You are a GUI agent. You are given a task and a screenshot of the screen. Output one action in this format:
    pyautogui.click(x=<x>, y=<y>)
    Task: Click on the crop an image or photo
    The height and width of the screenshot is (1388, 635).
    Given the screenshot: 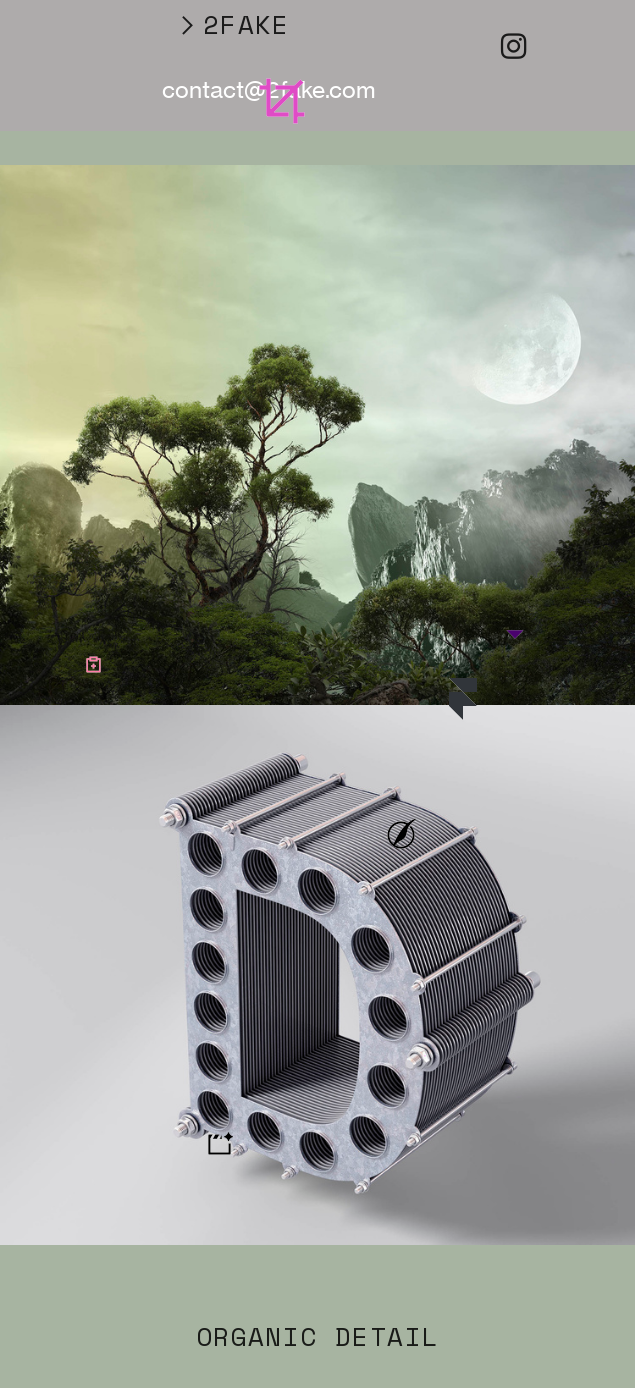 What is the action you would take?
    pyautogui.click(x=282, y=101)
    